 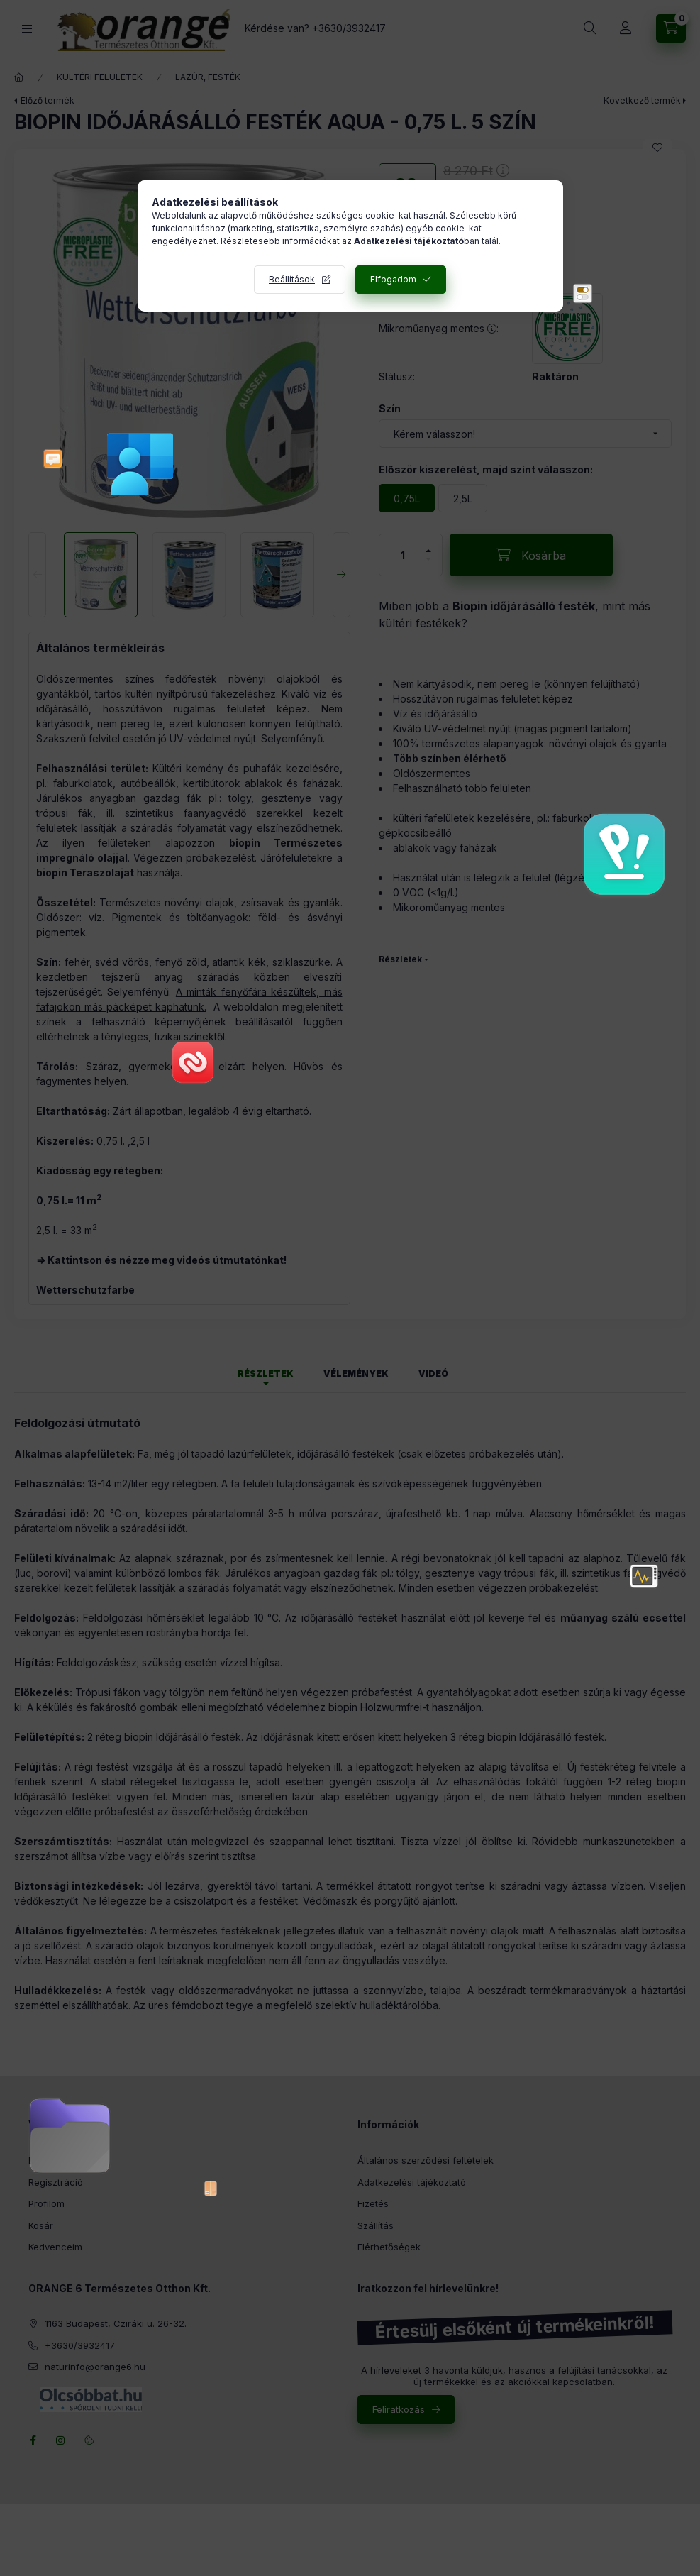 What do you see at coordinates (140, 462) in the screenshot?
I see `open the portal app` at bounding box center [140, 462].